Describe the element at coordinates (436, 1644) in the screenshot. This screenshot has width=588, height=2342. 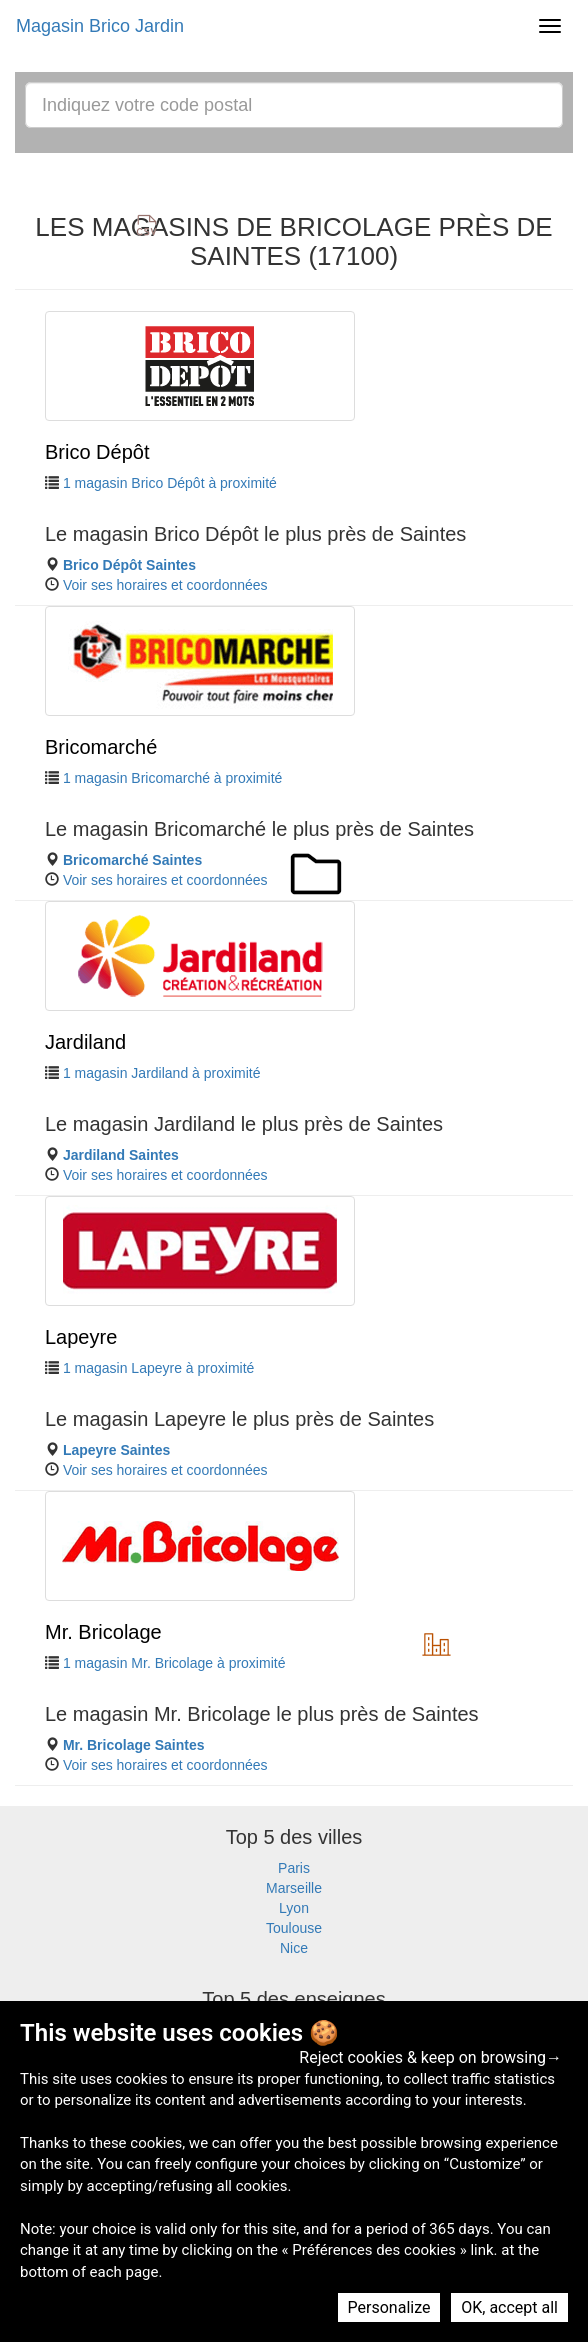
I see `view city or urban locations` at that location.